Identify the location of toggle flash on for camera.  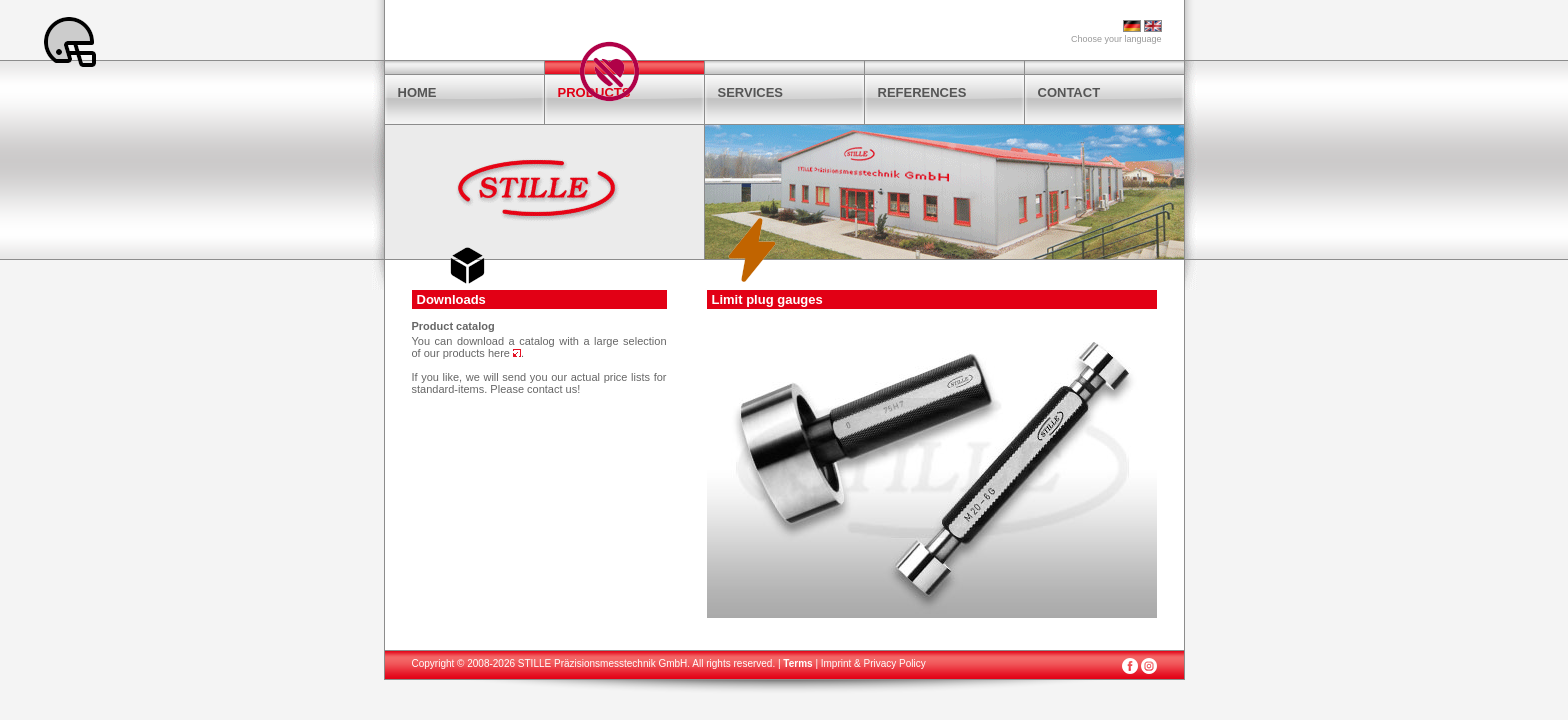
(752, 250).